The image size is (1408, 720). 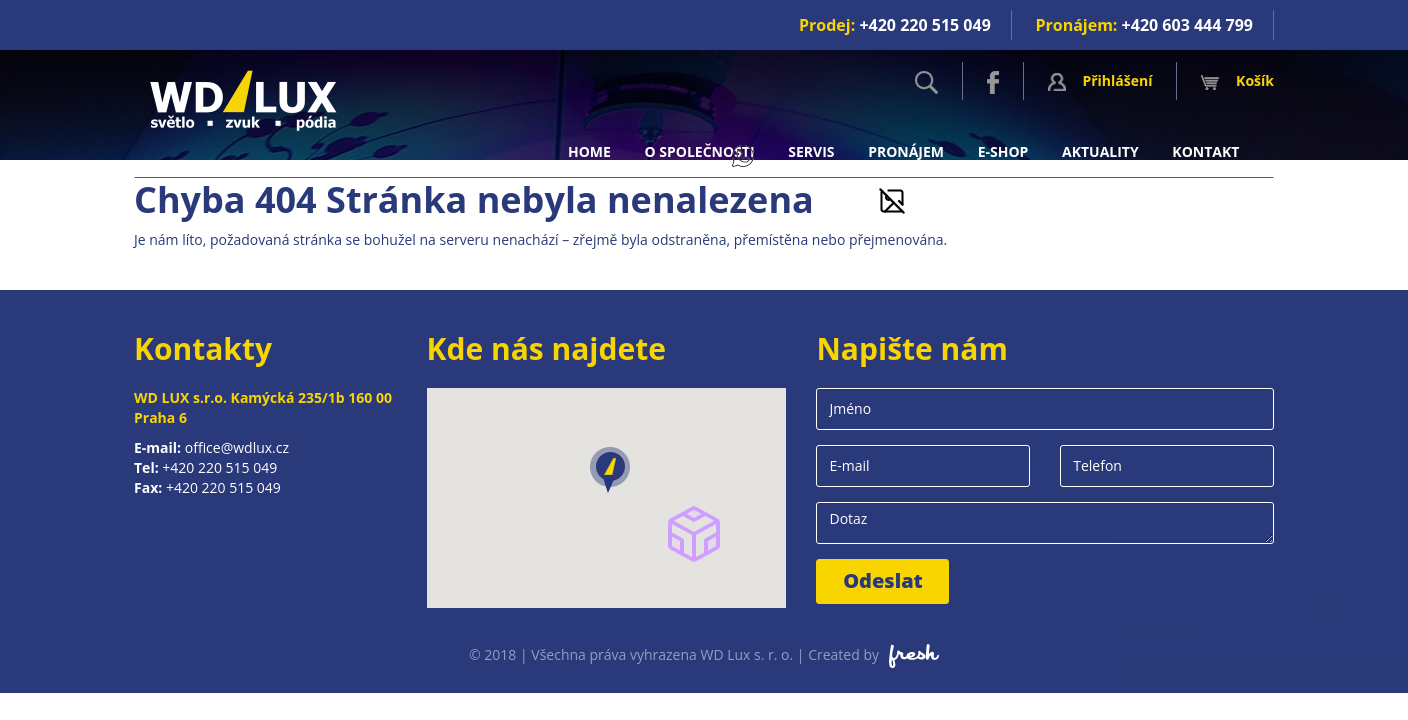 I want to click on open codesandbox development environment, so click(x=694, y=534).